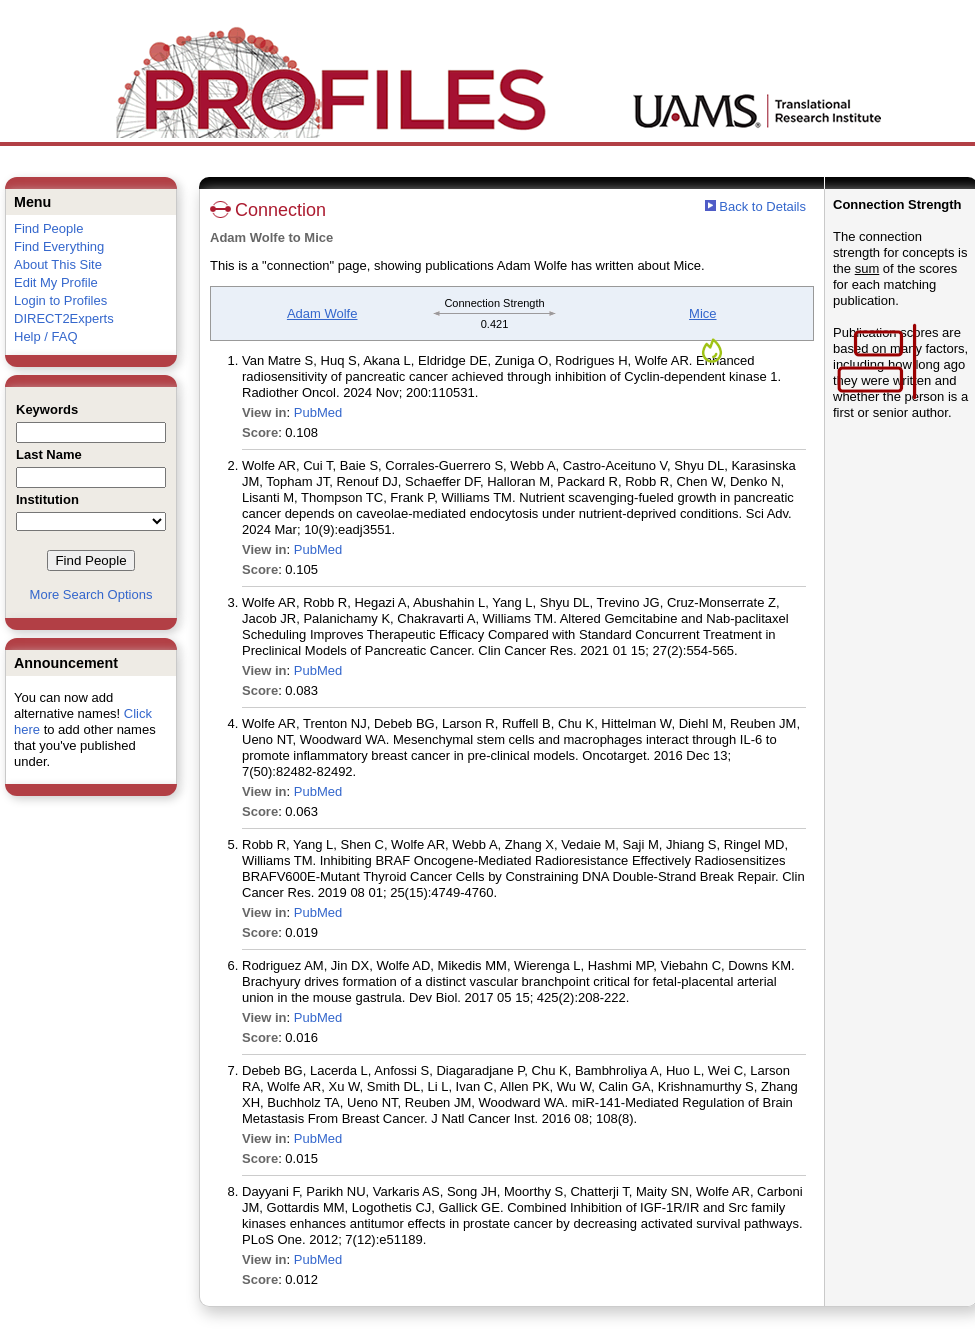 Image resolution: width=975 pixels, height=1338 pixels. I want to click on indicates trending or popular content, so click(712, 351).